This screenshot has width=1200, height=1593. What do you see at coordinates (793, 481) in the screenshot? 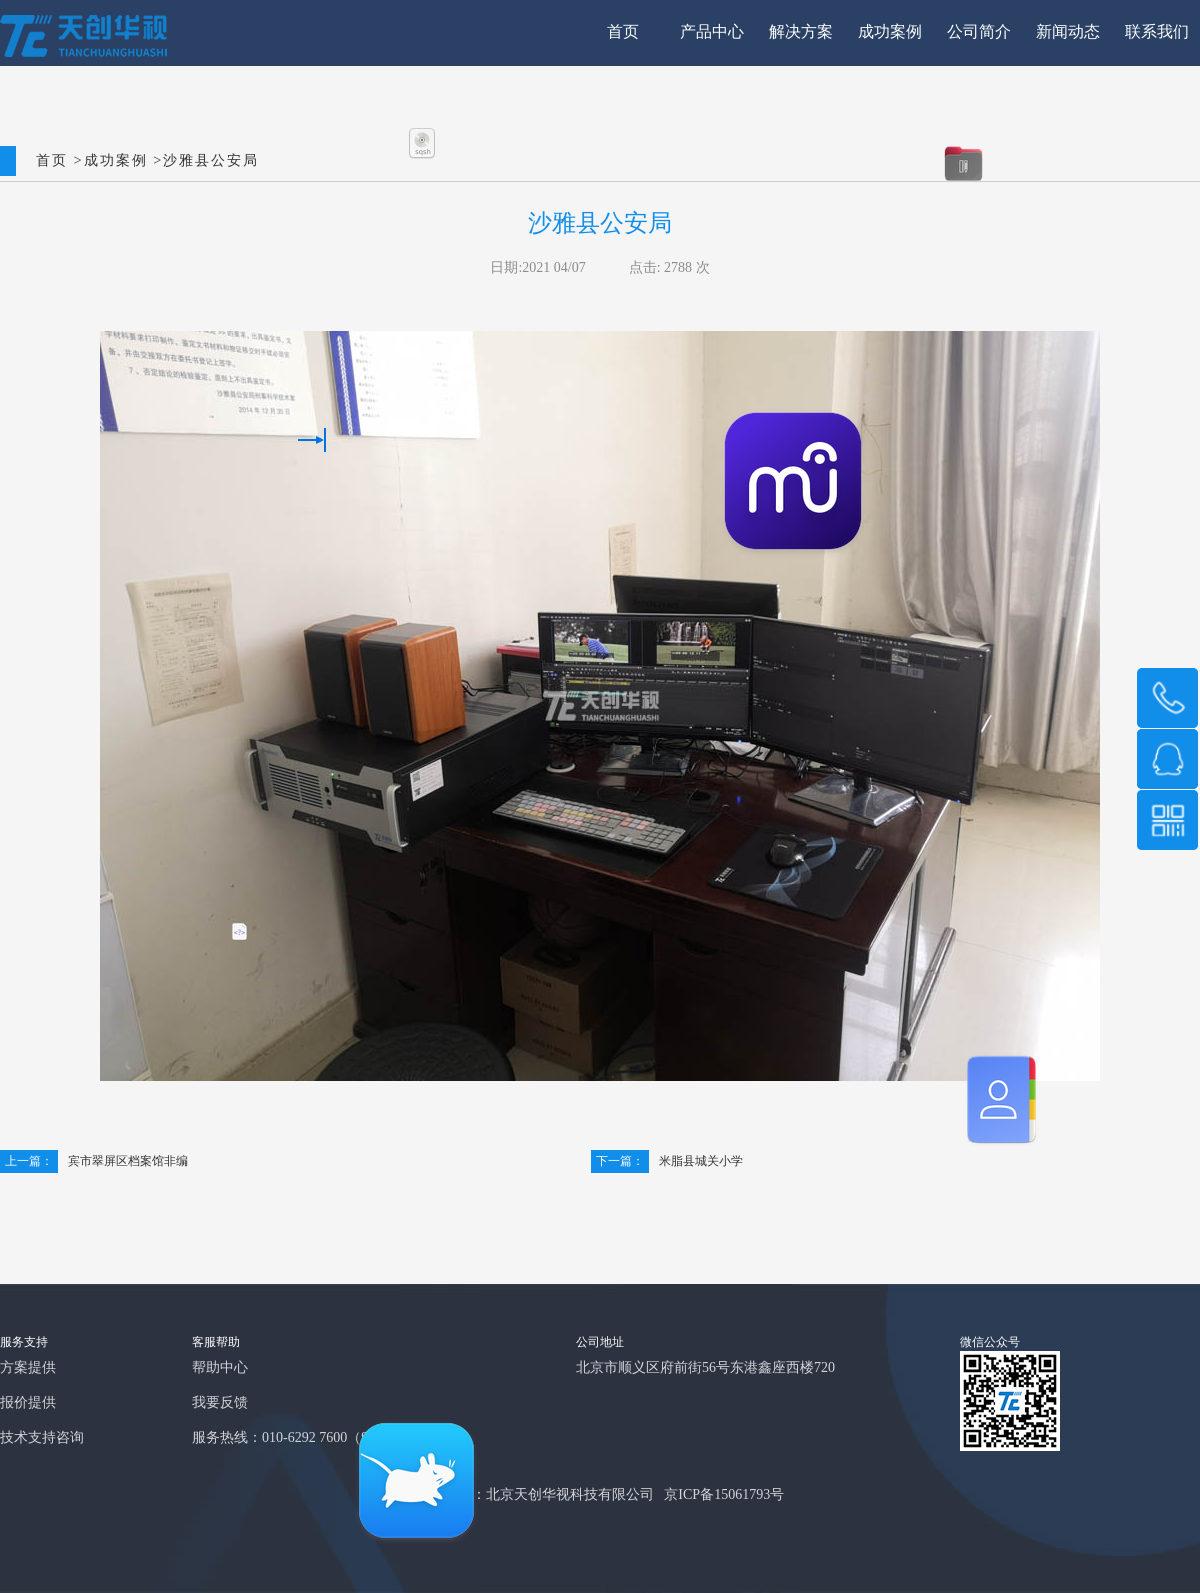
I see `open MuseScore music notation app` at bounding box center [793, 481].